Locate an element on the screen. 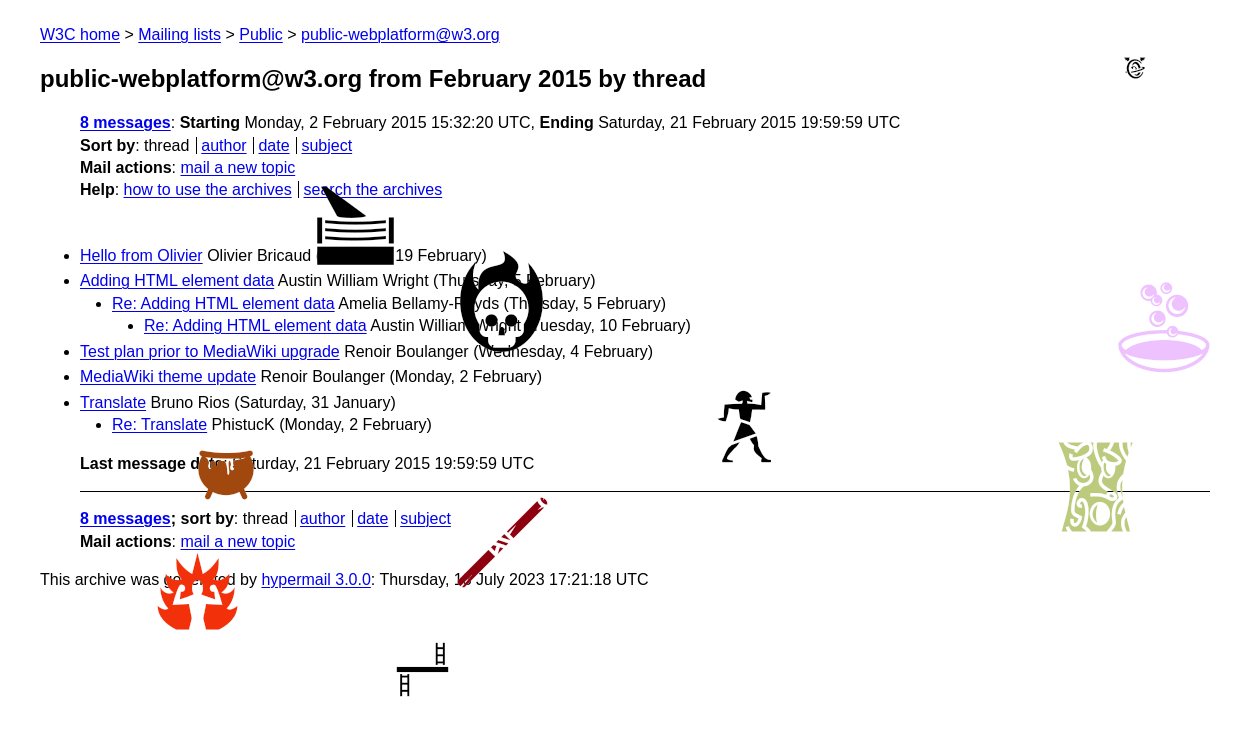 The width and height of the screenshot is (1250, 736). activate a power-up or special ability is located at coordinates (197, 590).